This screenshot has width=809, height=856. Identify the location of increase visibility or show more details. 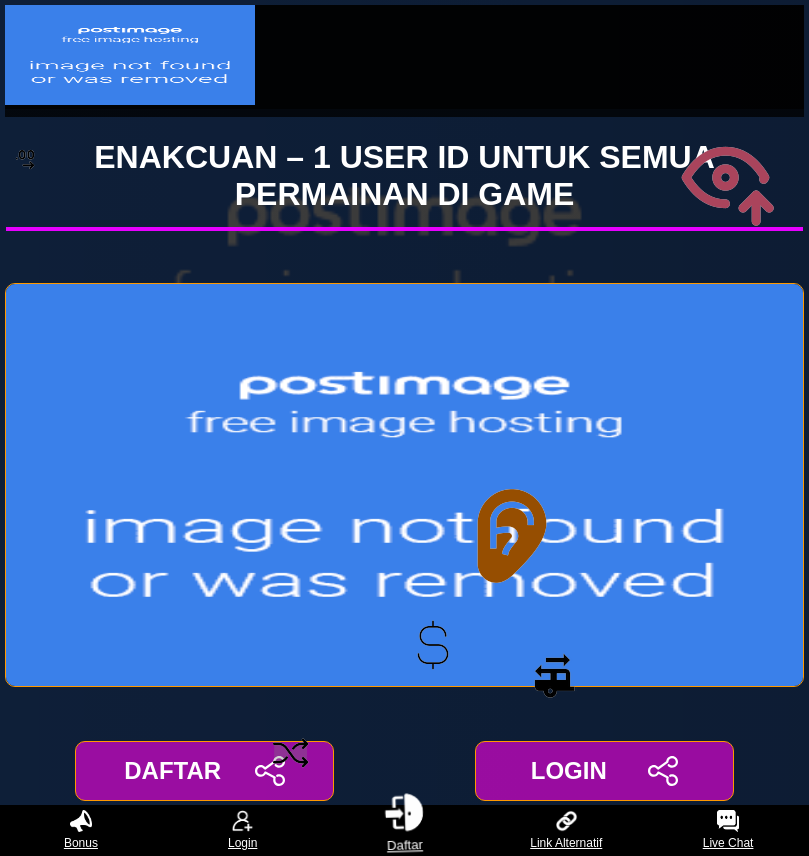
(725, 177).